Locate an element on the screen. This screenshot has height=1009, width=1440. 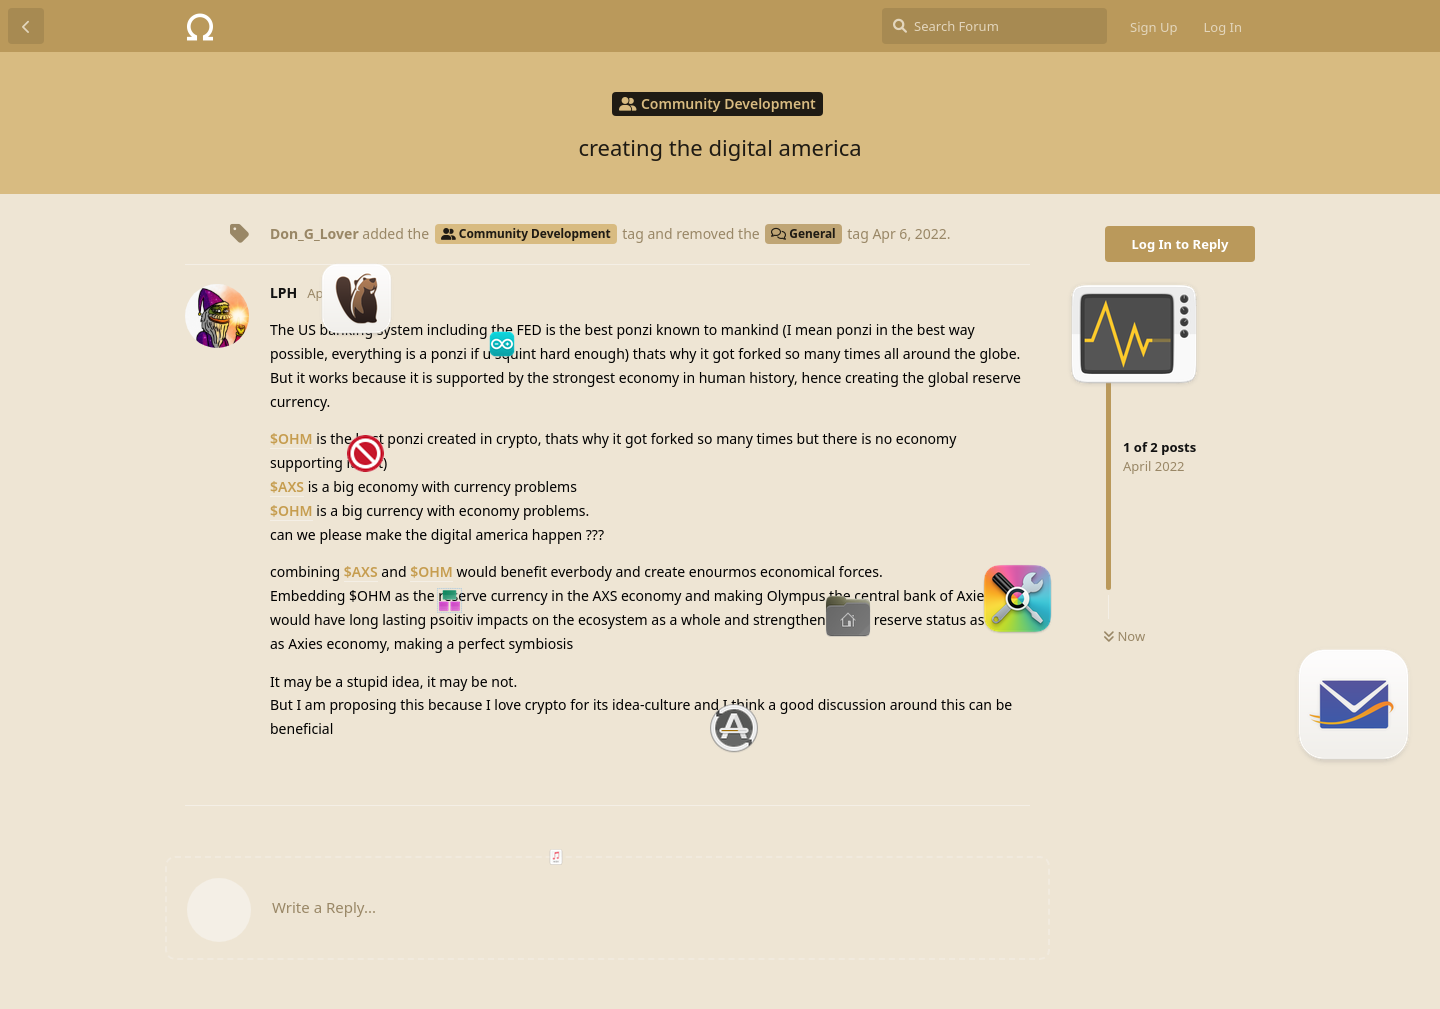
open the Arduino IDE application is located at coordinates (502, 344).